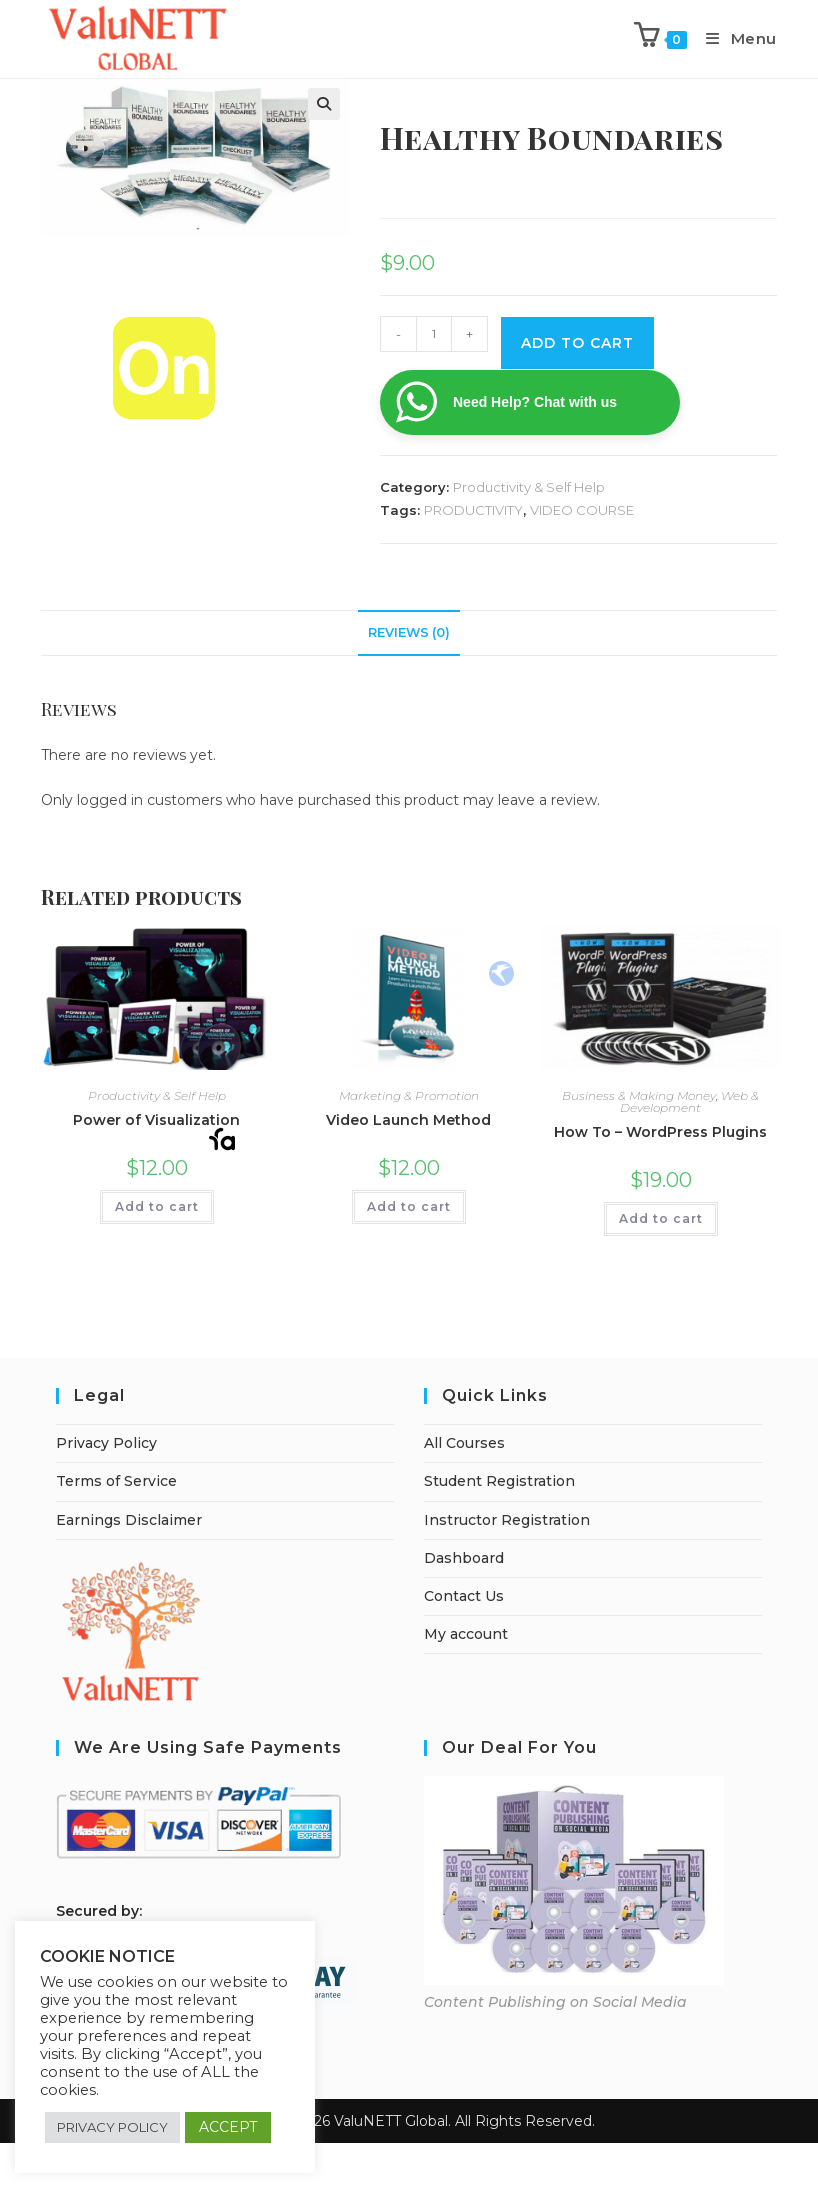 The width and height of the screenshot is (818, 2188). What do you see at coordinates (222, 1139) in the screenshot?
I see `open Favro project management app` at bounding box center [222, 1139].